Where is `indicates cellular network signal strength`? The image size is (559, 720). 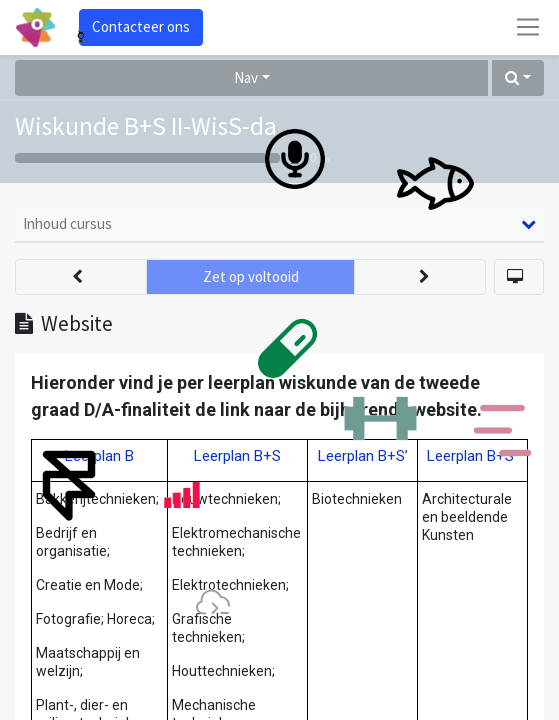 indicates cellular network signal strength is located at coordinates (182, 495).